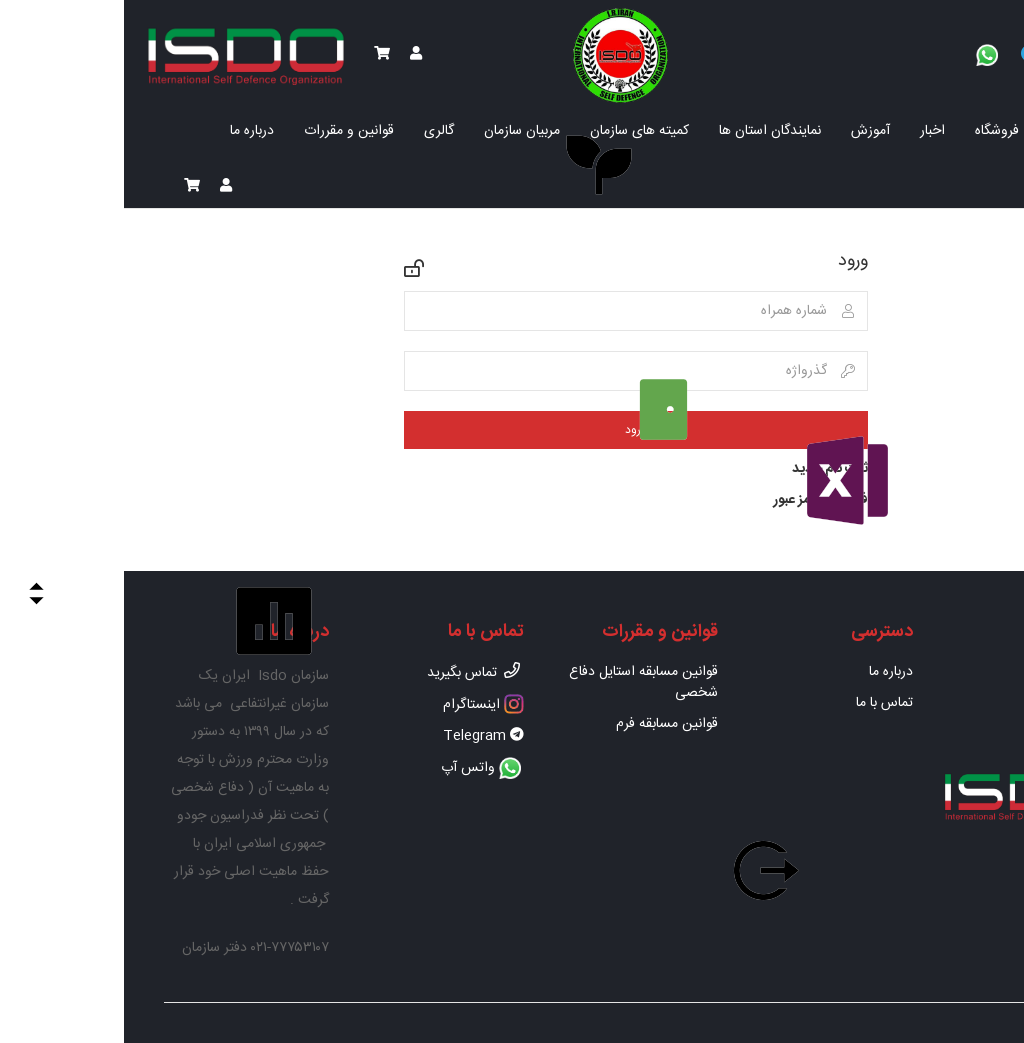 The height and width of the screenshot is (1043, 1024). Describe the element at coordinates (36, 593) in the screenshot. I see `expand or collapse content vertically` at that location.